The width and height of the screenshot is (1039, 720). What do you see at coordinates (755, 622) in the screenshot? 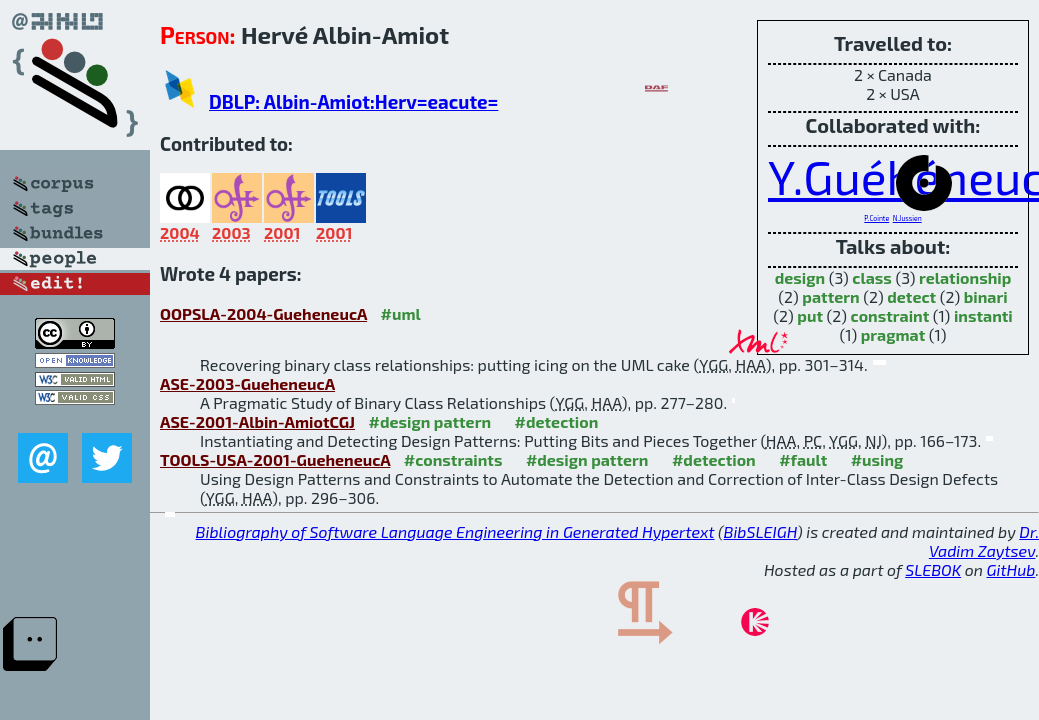
I see `open the Kinopoisk app` at bounding box center [755, 622].